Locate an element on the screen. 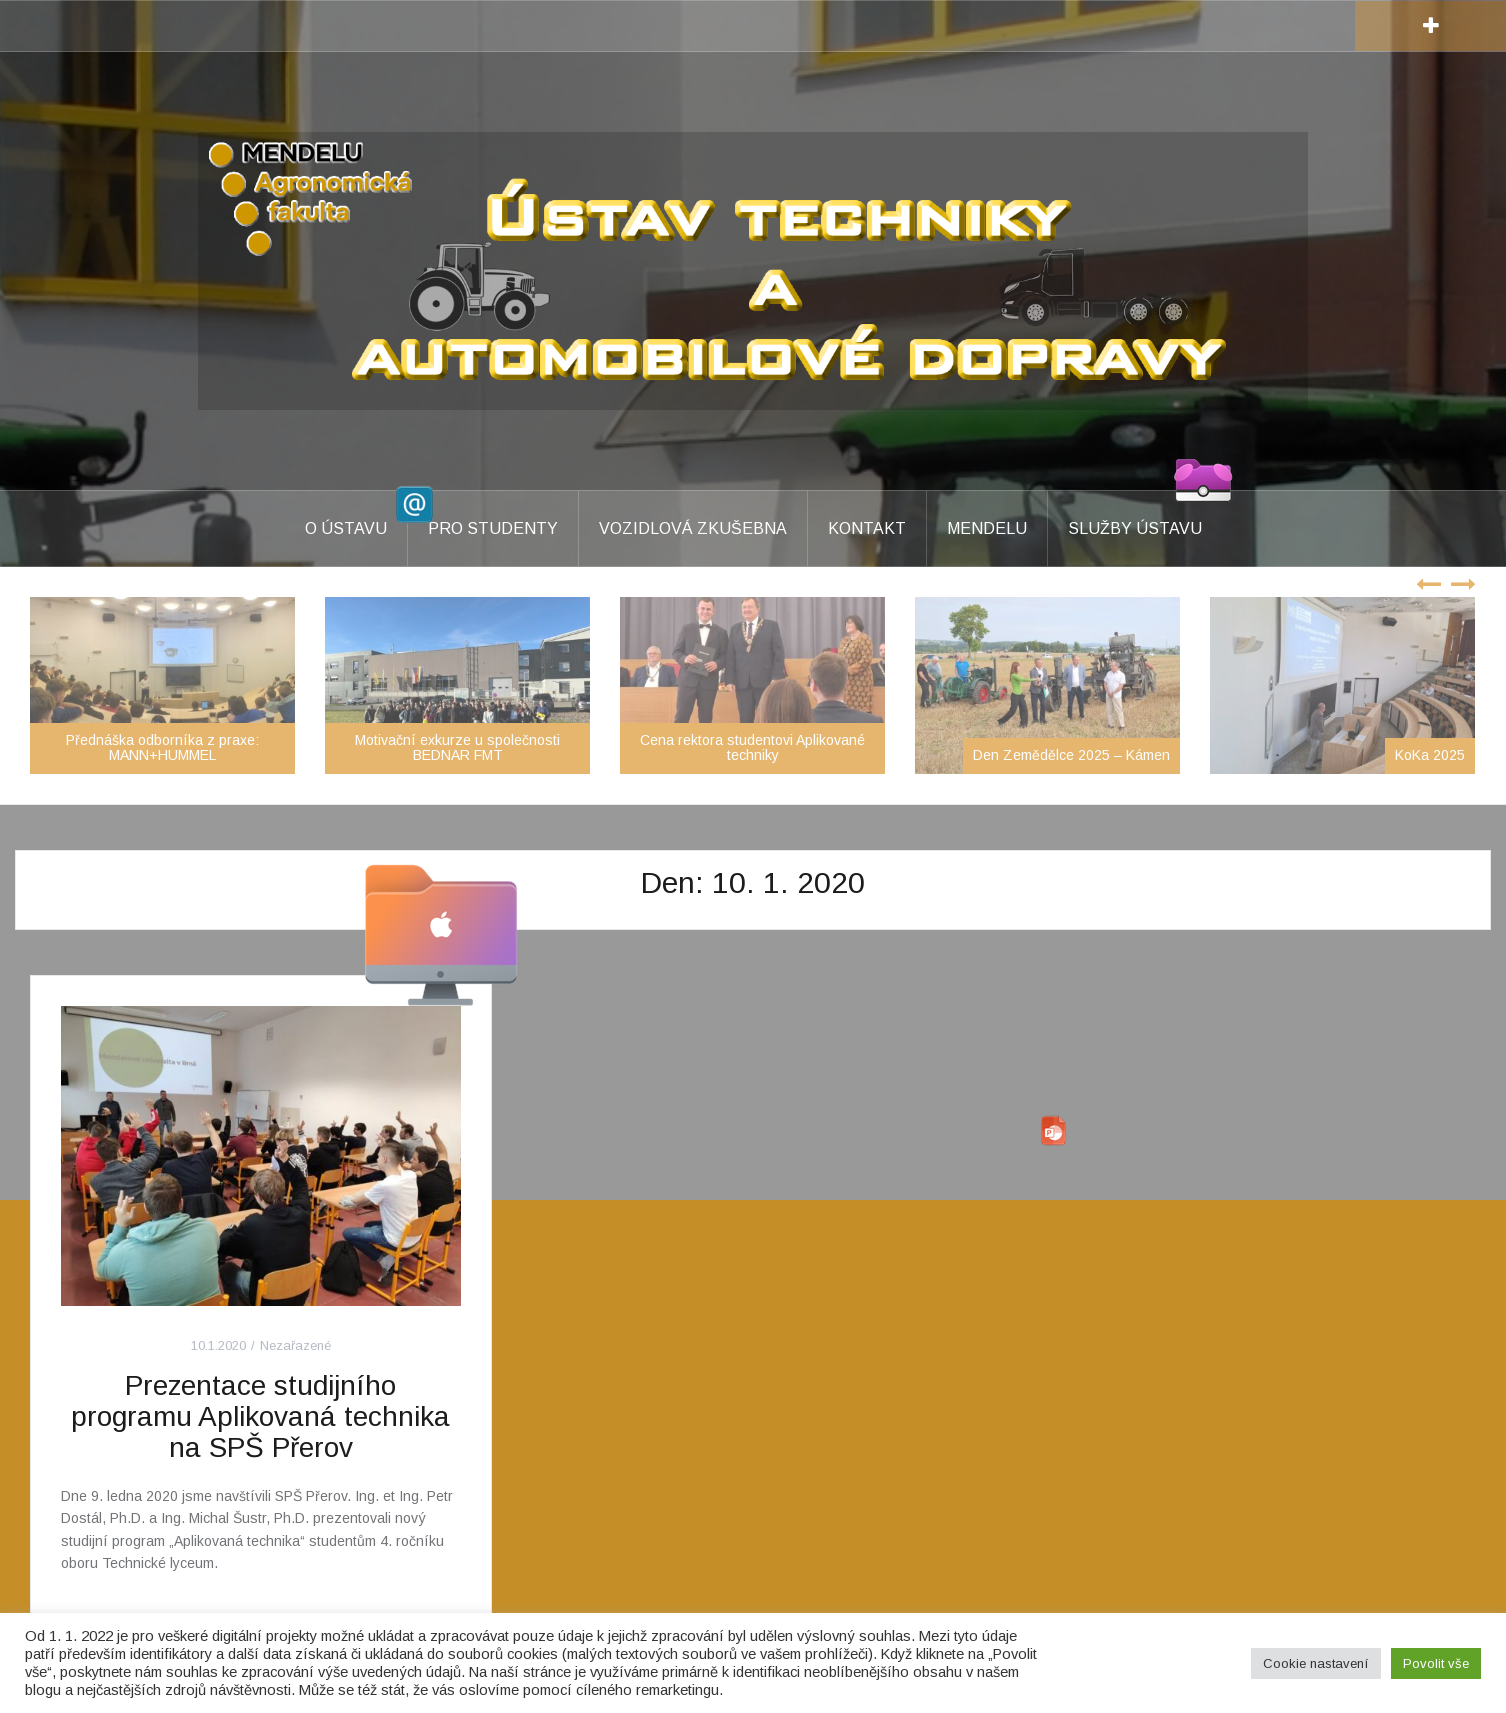 The image size is (1506, 1713). open a PowerPoint presentation file is located at coordinates (1053, 1130).